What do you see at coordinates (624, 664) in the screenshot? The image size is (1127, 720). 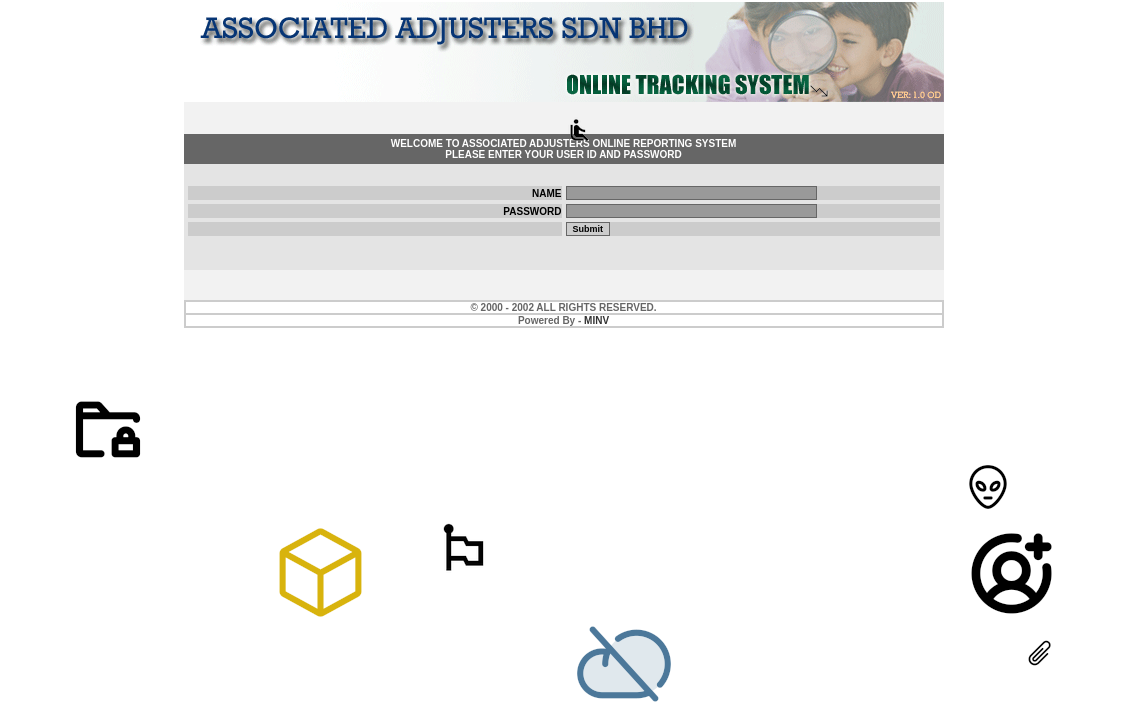 I see `cloud sync is disabled or unavailable` at bounding box center [624, 664].